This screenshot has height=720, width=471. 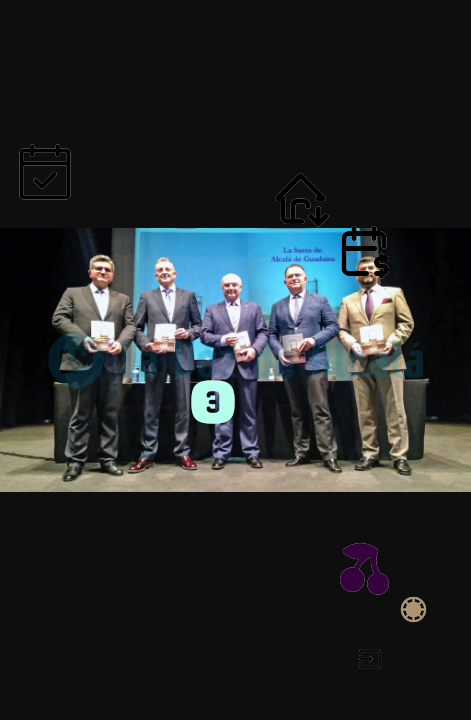 What do you see at coordinates (300, 198) in the screenshot?
I see `download home data or settings` at bounding box center [300, 198].